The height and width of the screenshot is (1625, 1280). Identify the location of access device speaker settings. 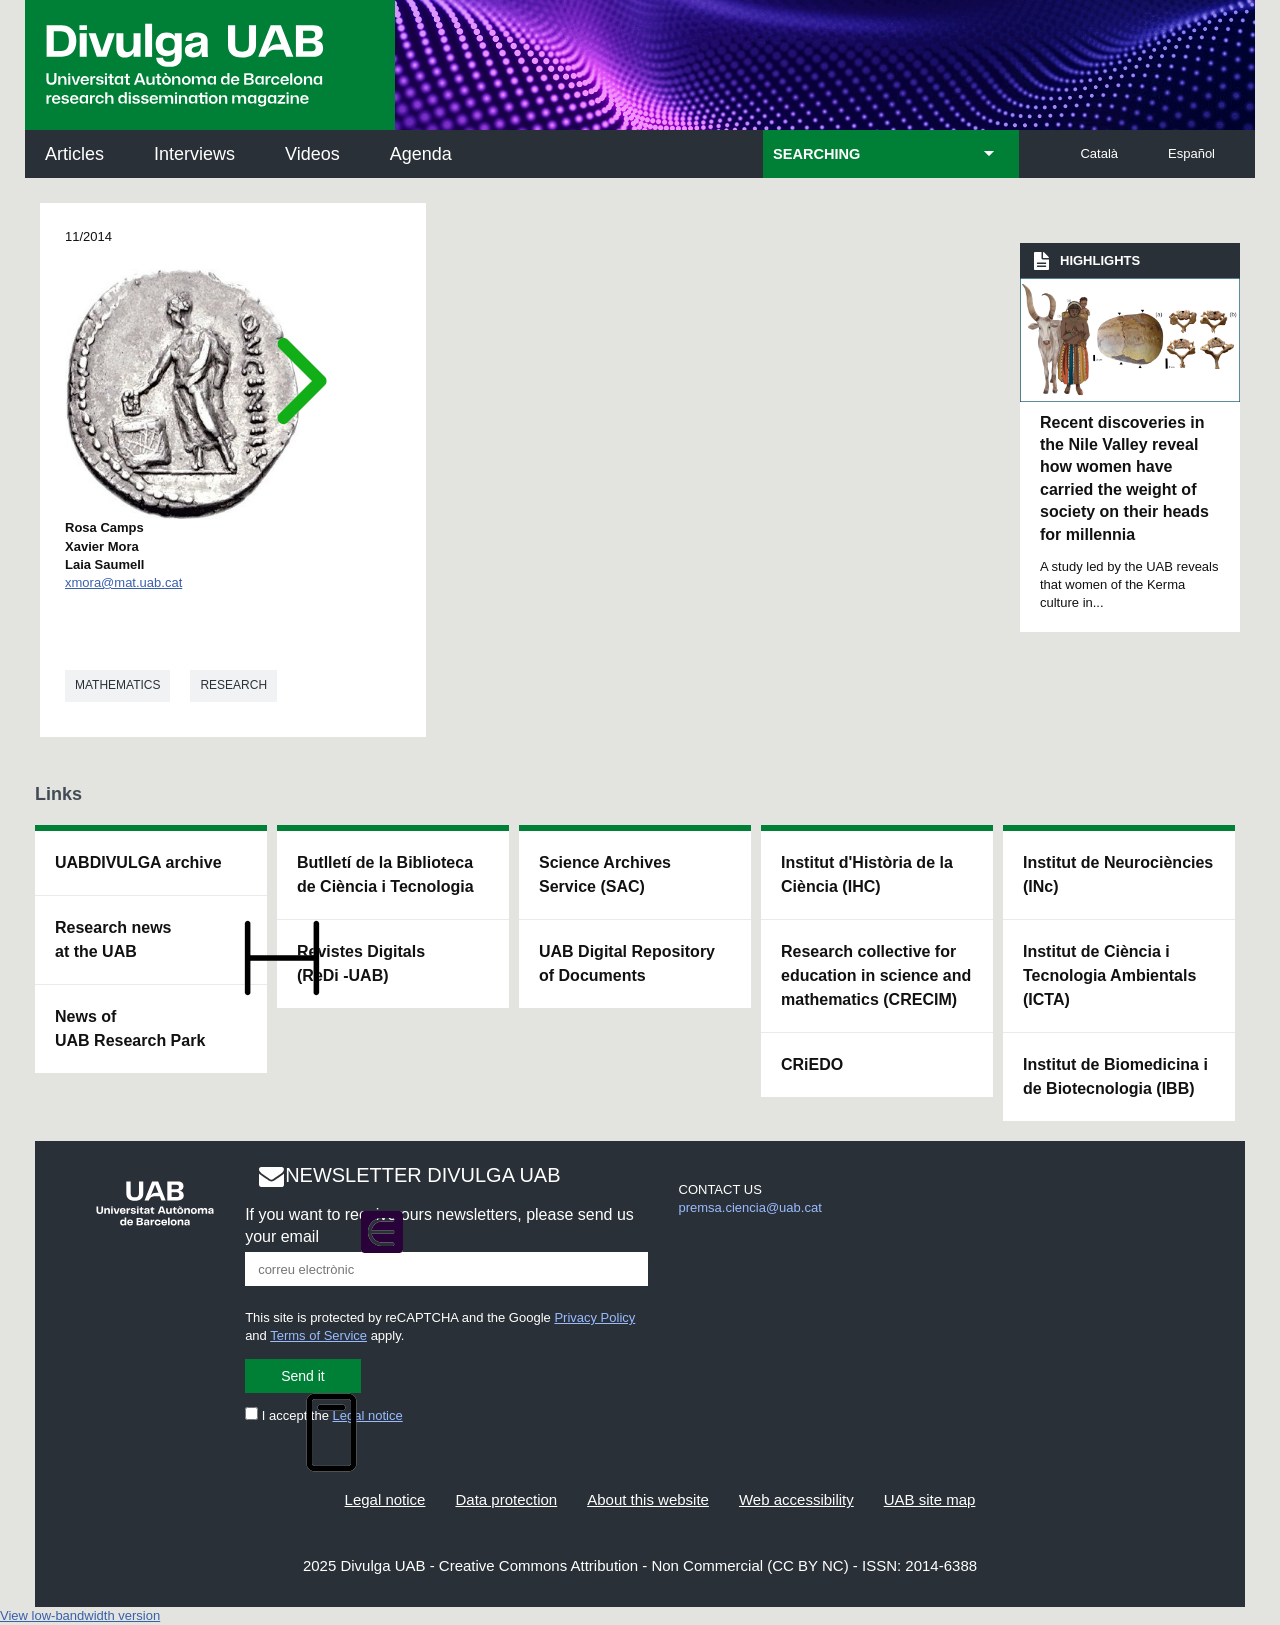
(331, 1432).